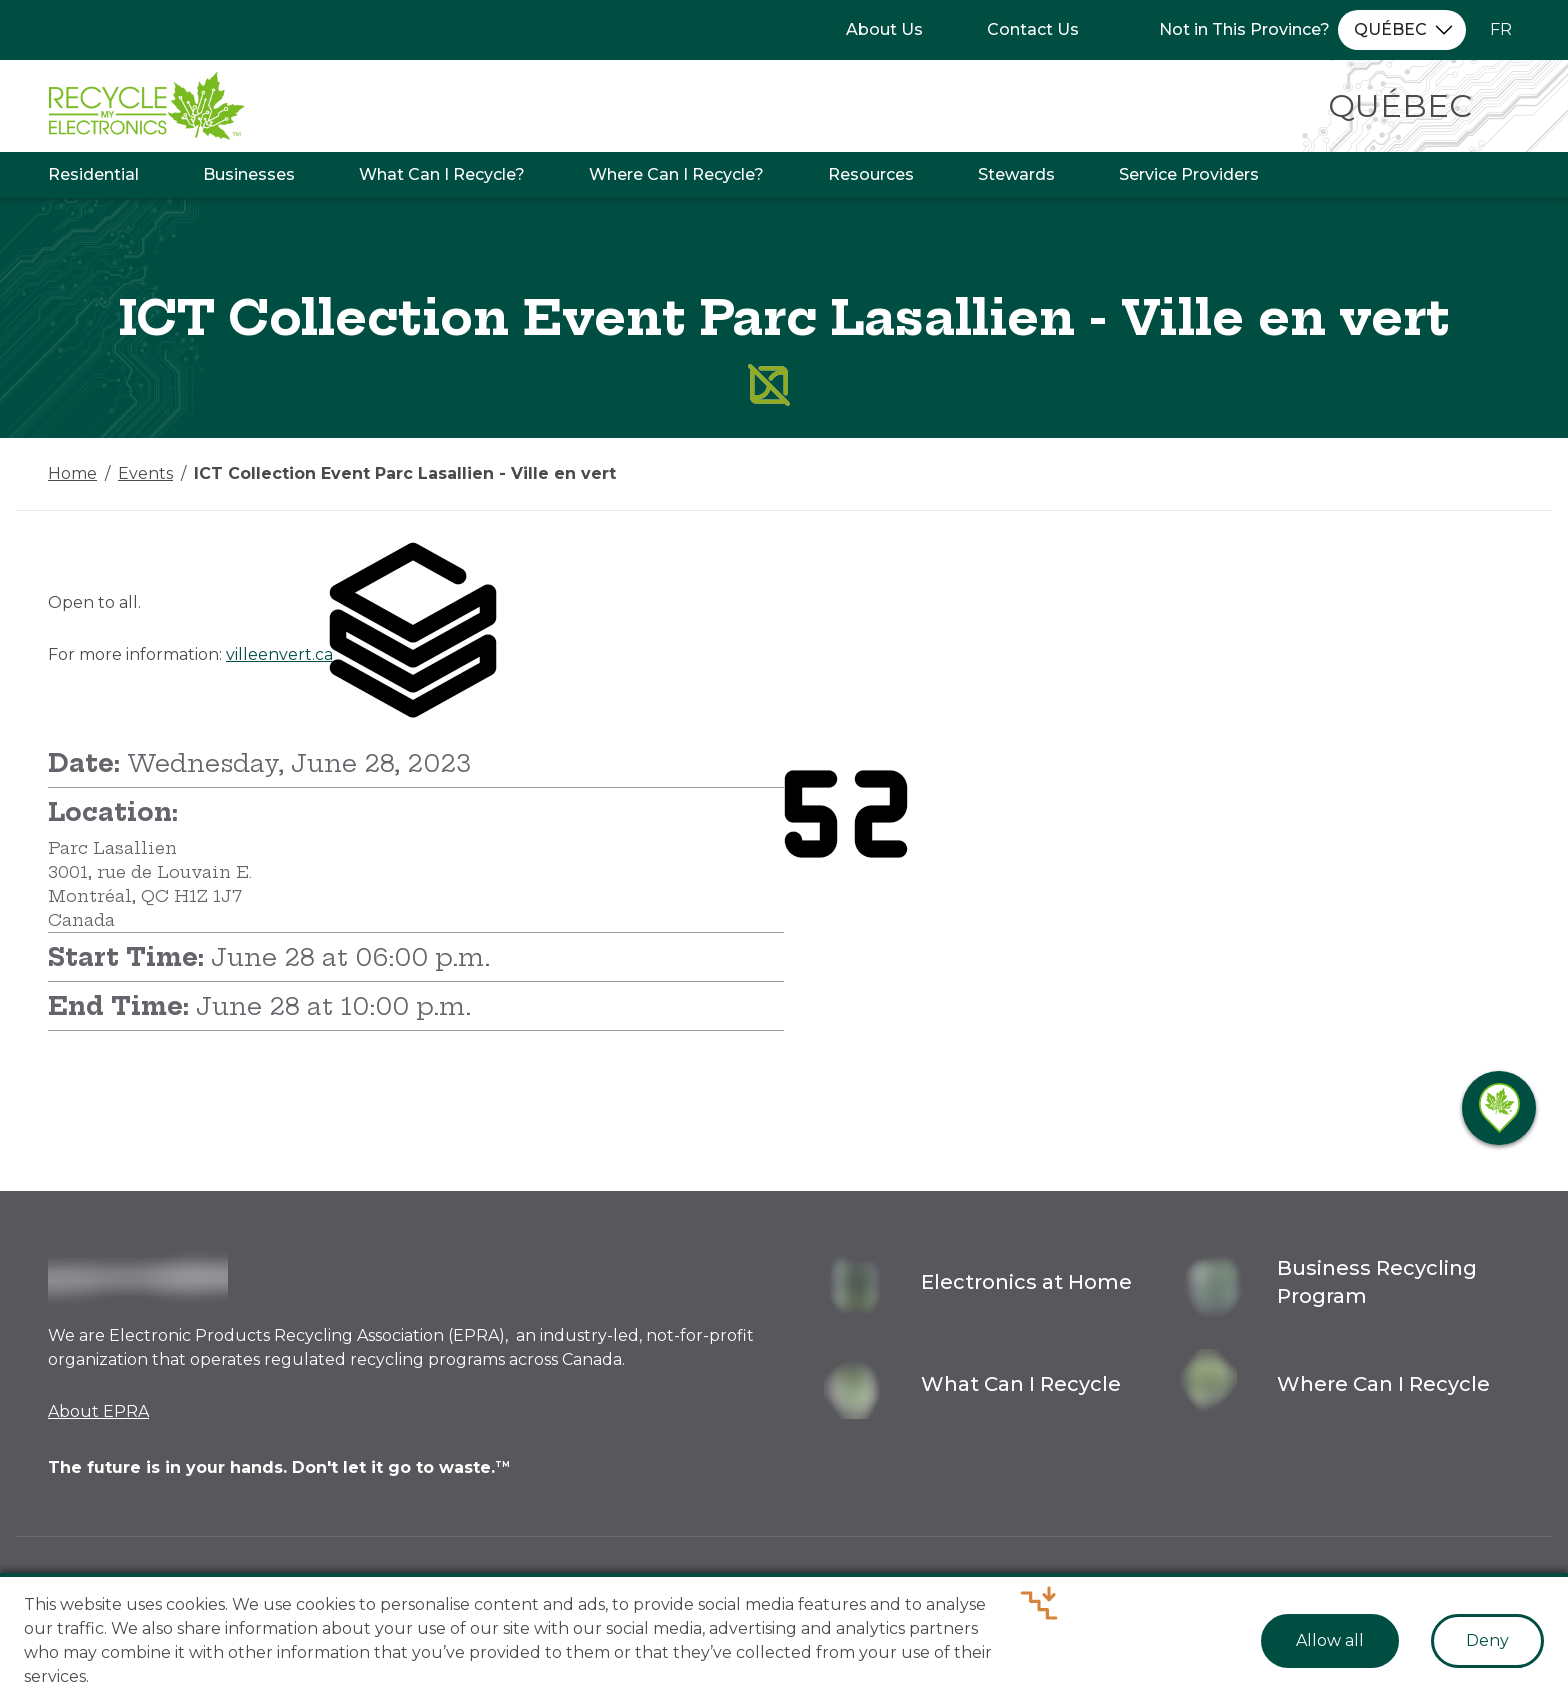  What do you see at coordinates (1039, 1603) in the screenshot?
I see `navigate to a lower floor` at bounding box center [1039, 1603].